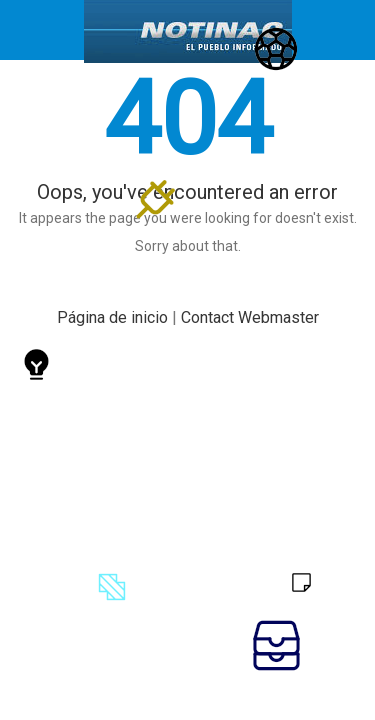 The width and height of the screenshot is (375, 720). What do you see at coordinates (276, 645) in the screenshot?
I see `view stacked file trays or inbox` at bounding box center [276, 645].